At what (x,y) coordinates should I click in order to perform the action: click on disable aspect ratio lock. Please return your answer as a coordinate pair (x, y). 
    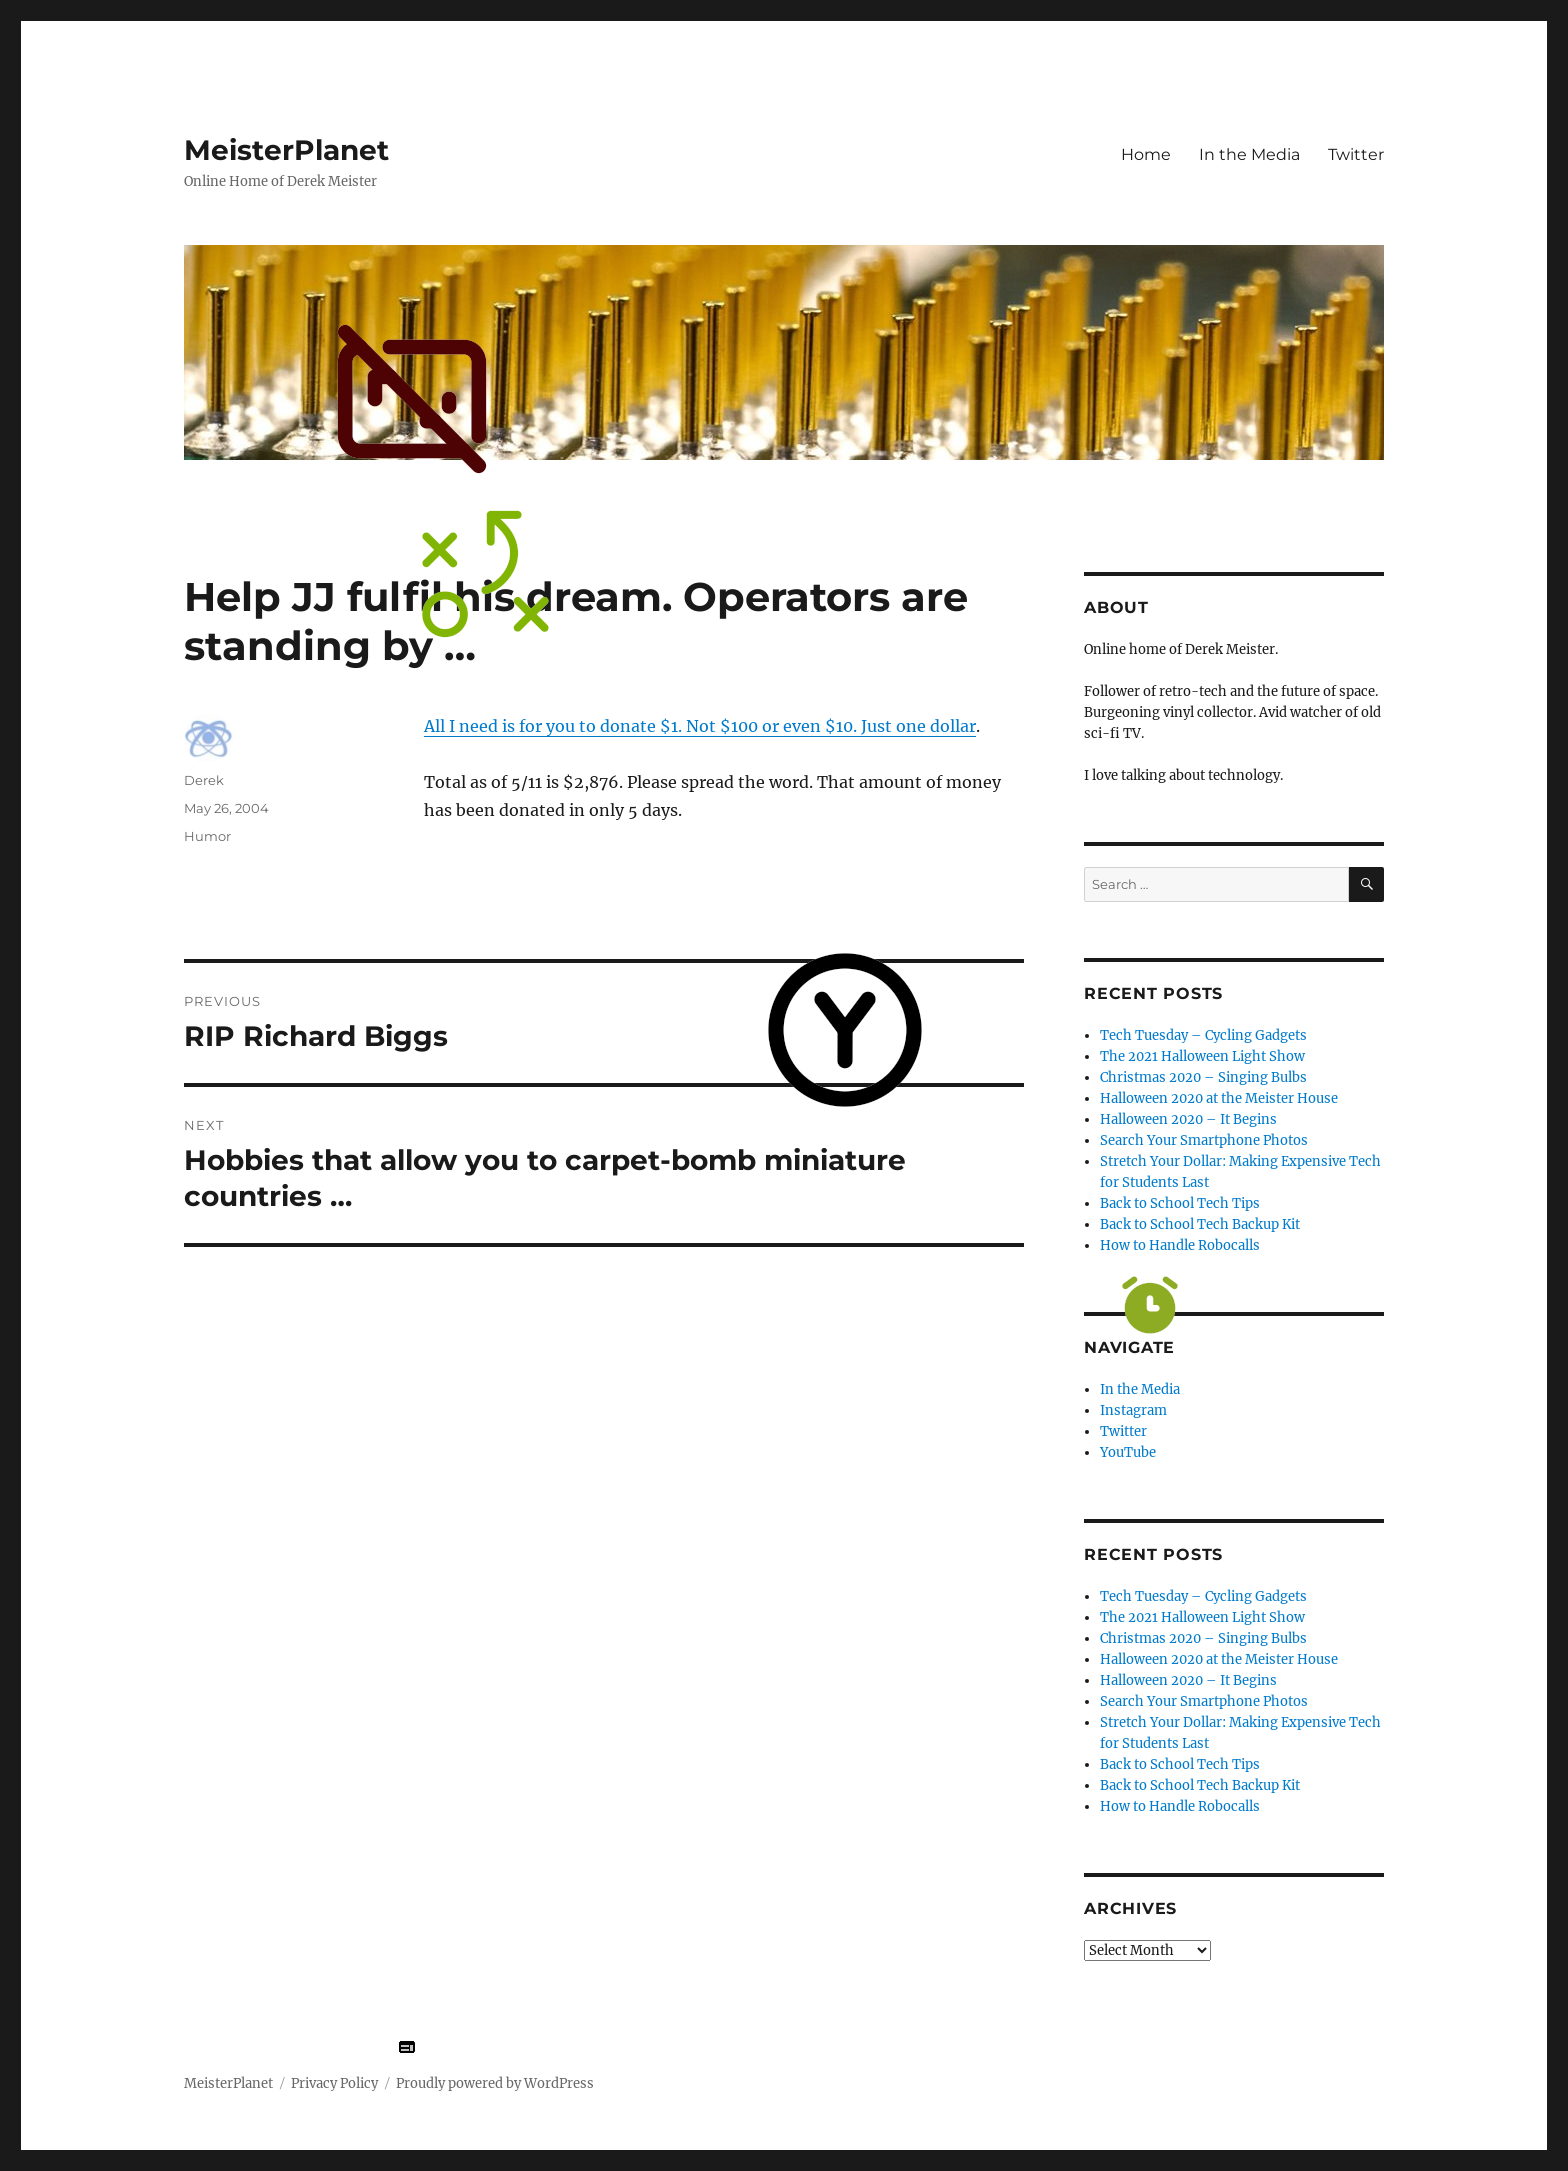
    Looking at the image, I should click on (412, 399).